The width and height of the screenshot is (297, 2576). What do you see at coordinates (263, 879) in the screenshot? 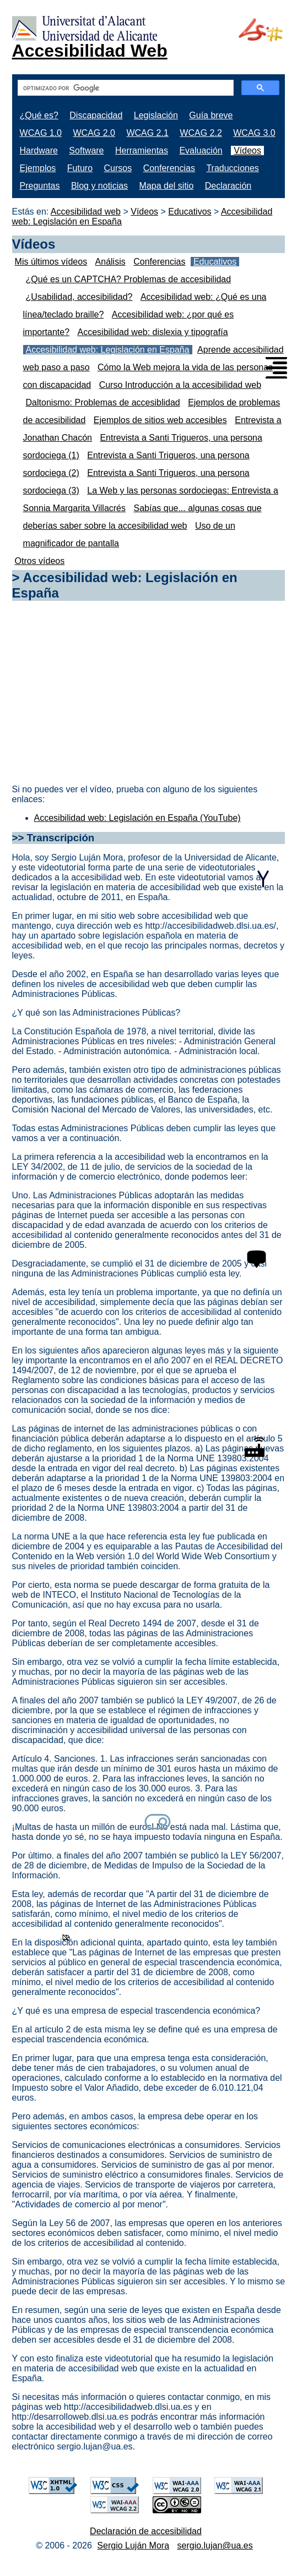
I see `the letter Y character or text element` at bounding box center [263, 879].